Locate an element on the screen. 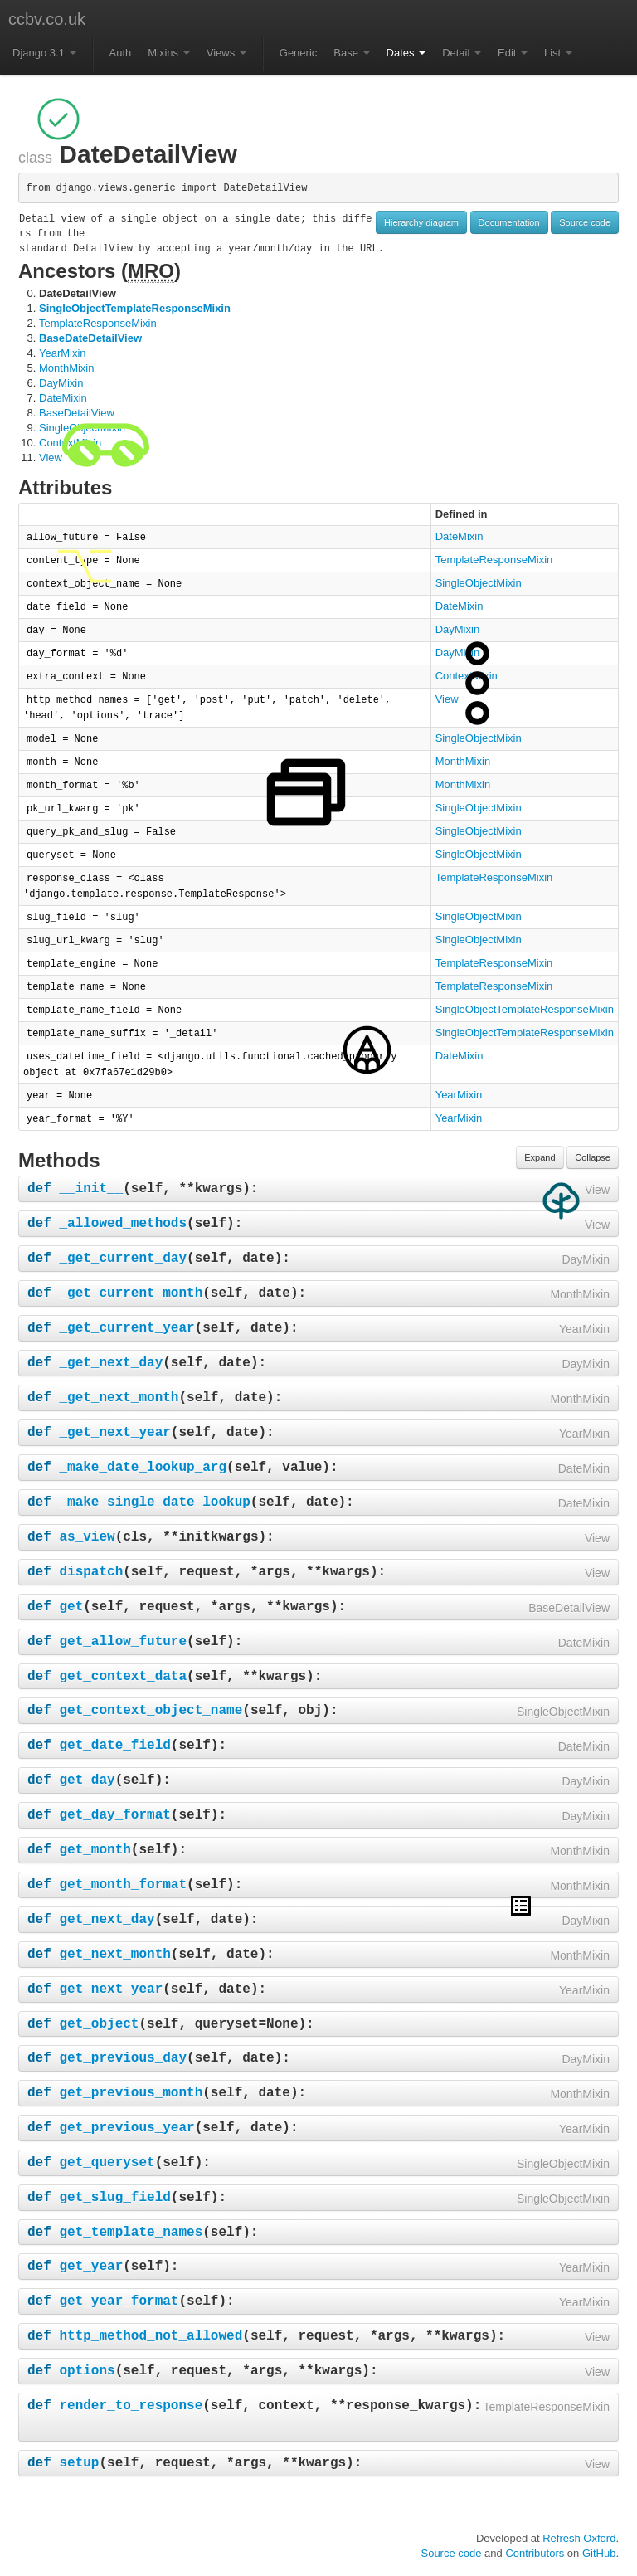 Image resolution: width=637 pixels, height=2576 pixels. access nature or outdoor-related content is located at coordinates (561, 1200).